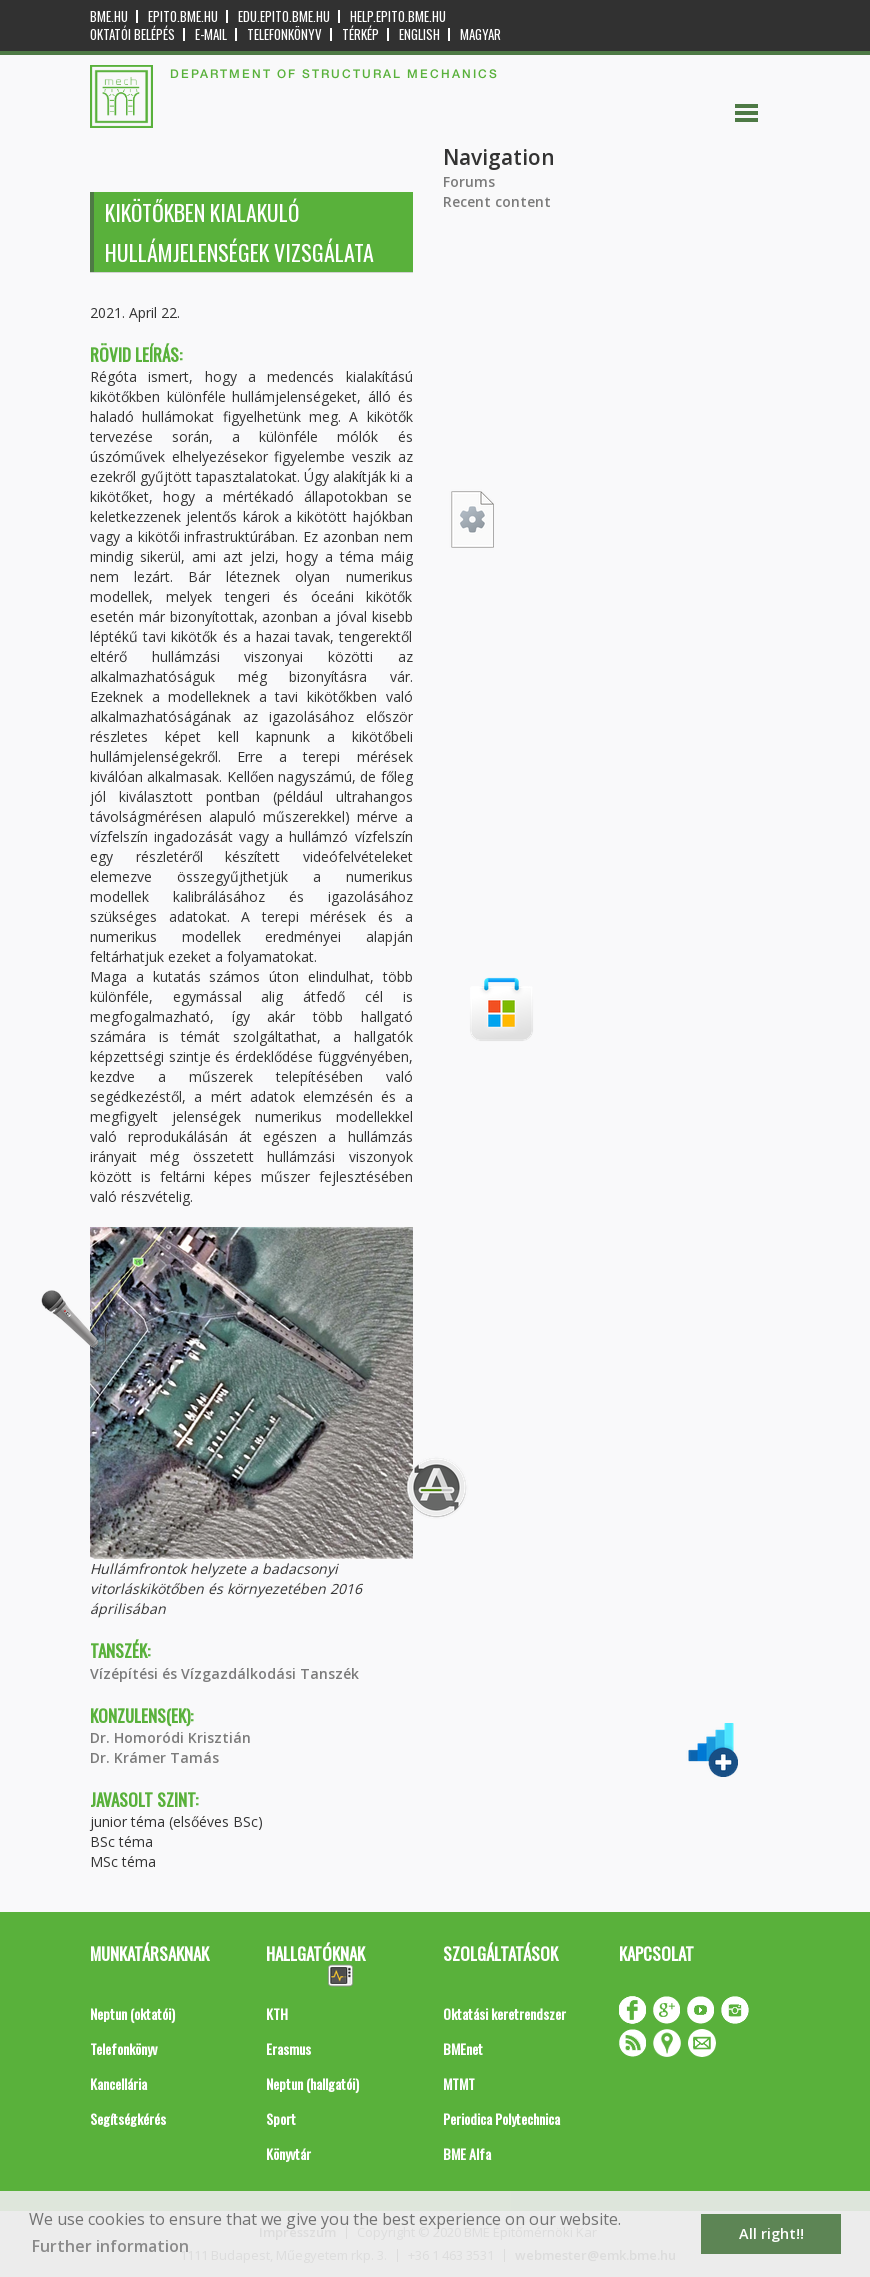 This screenshot has height=2277, width=870. Describe the element at coordinates (74, 1323) in the screenshot. I see `access microphone settings` at that location.